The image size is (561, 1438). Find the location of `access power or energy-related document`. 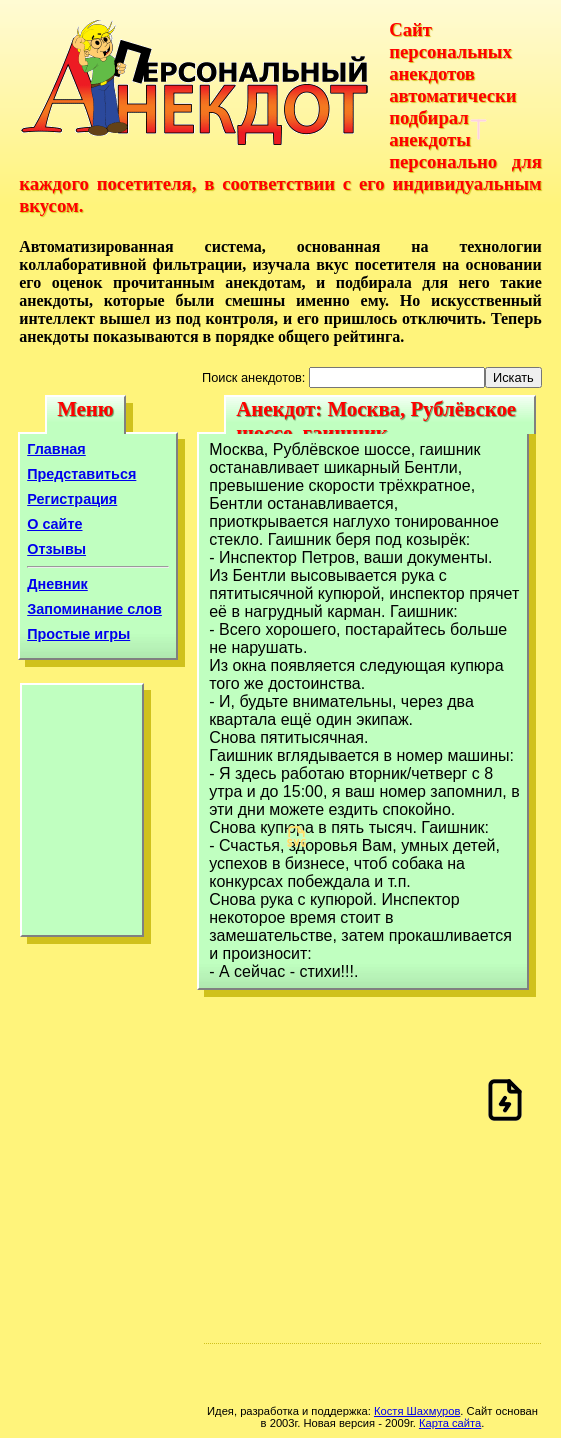

access power or energy-related document is located at coordinates (505, 1100).